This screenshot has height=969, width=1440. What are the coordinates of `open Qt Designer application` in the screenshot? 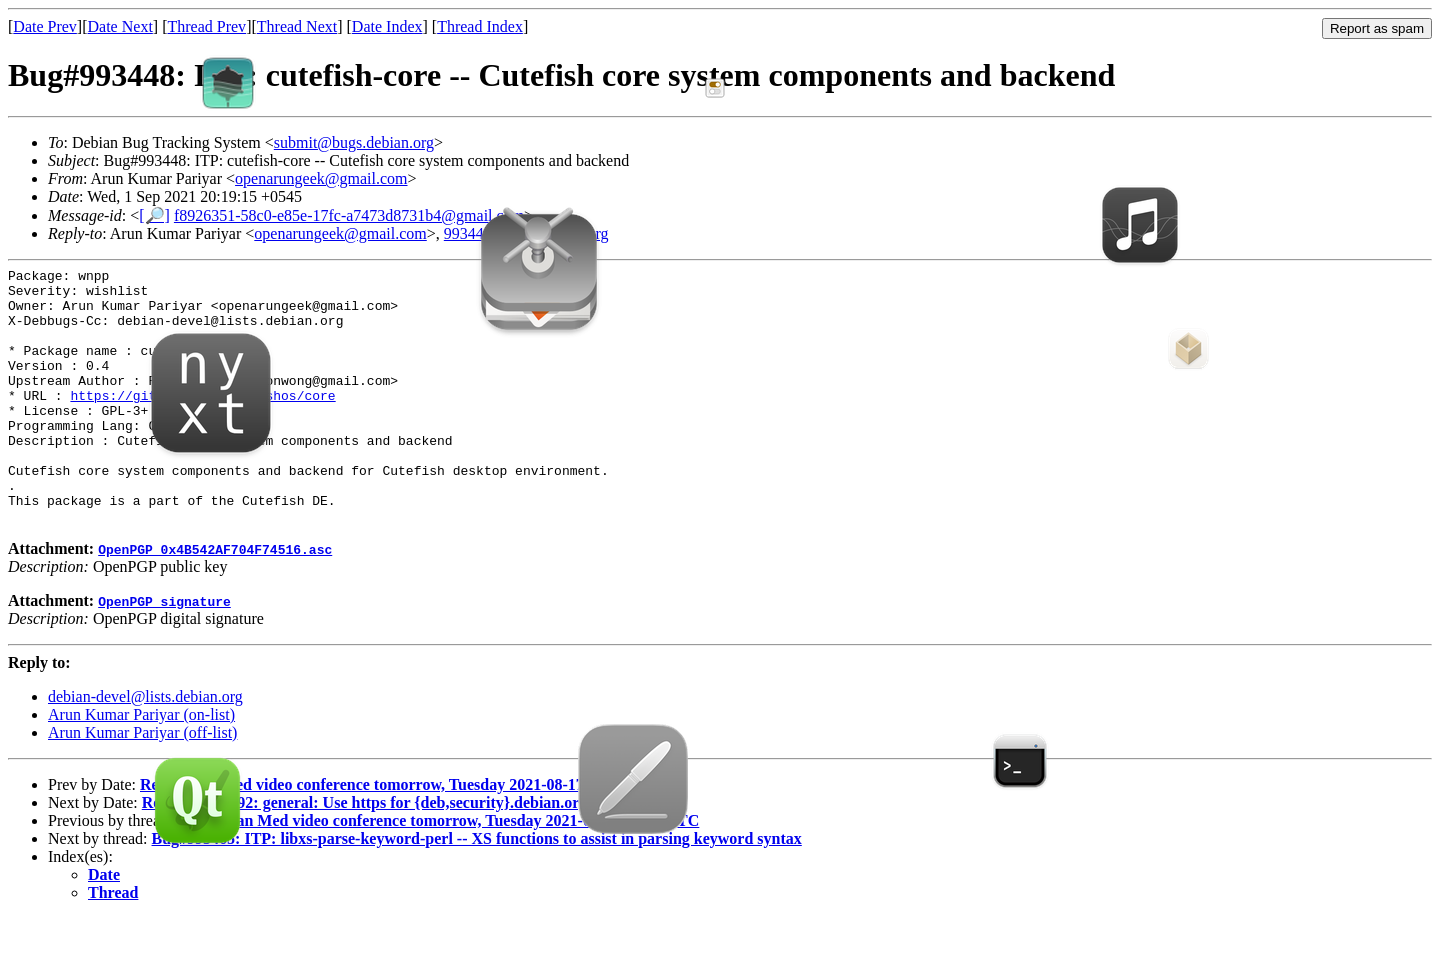 It's located at (197, 800).